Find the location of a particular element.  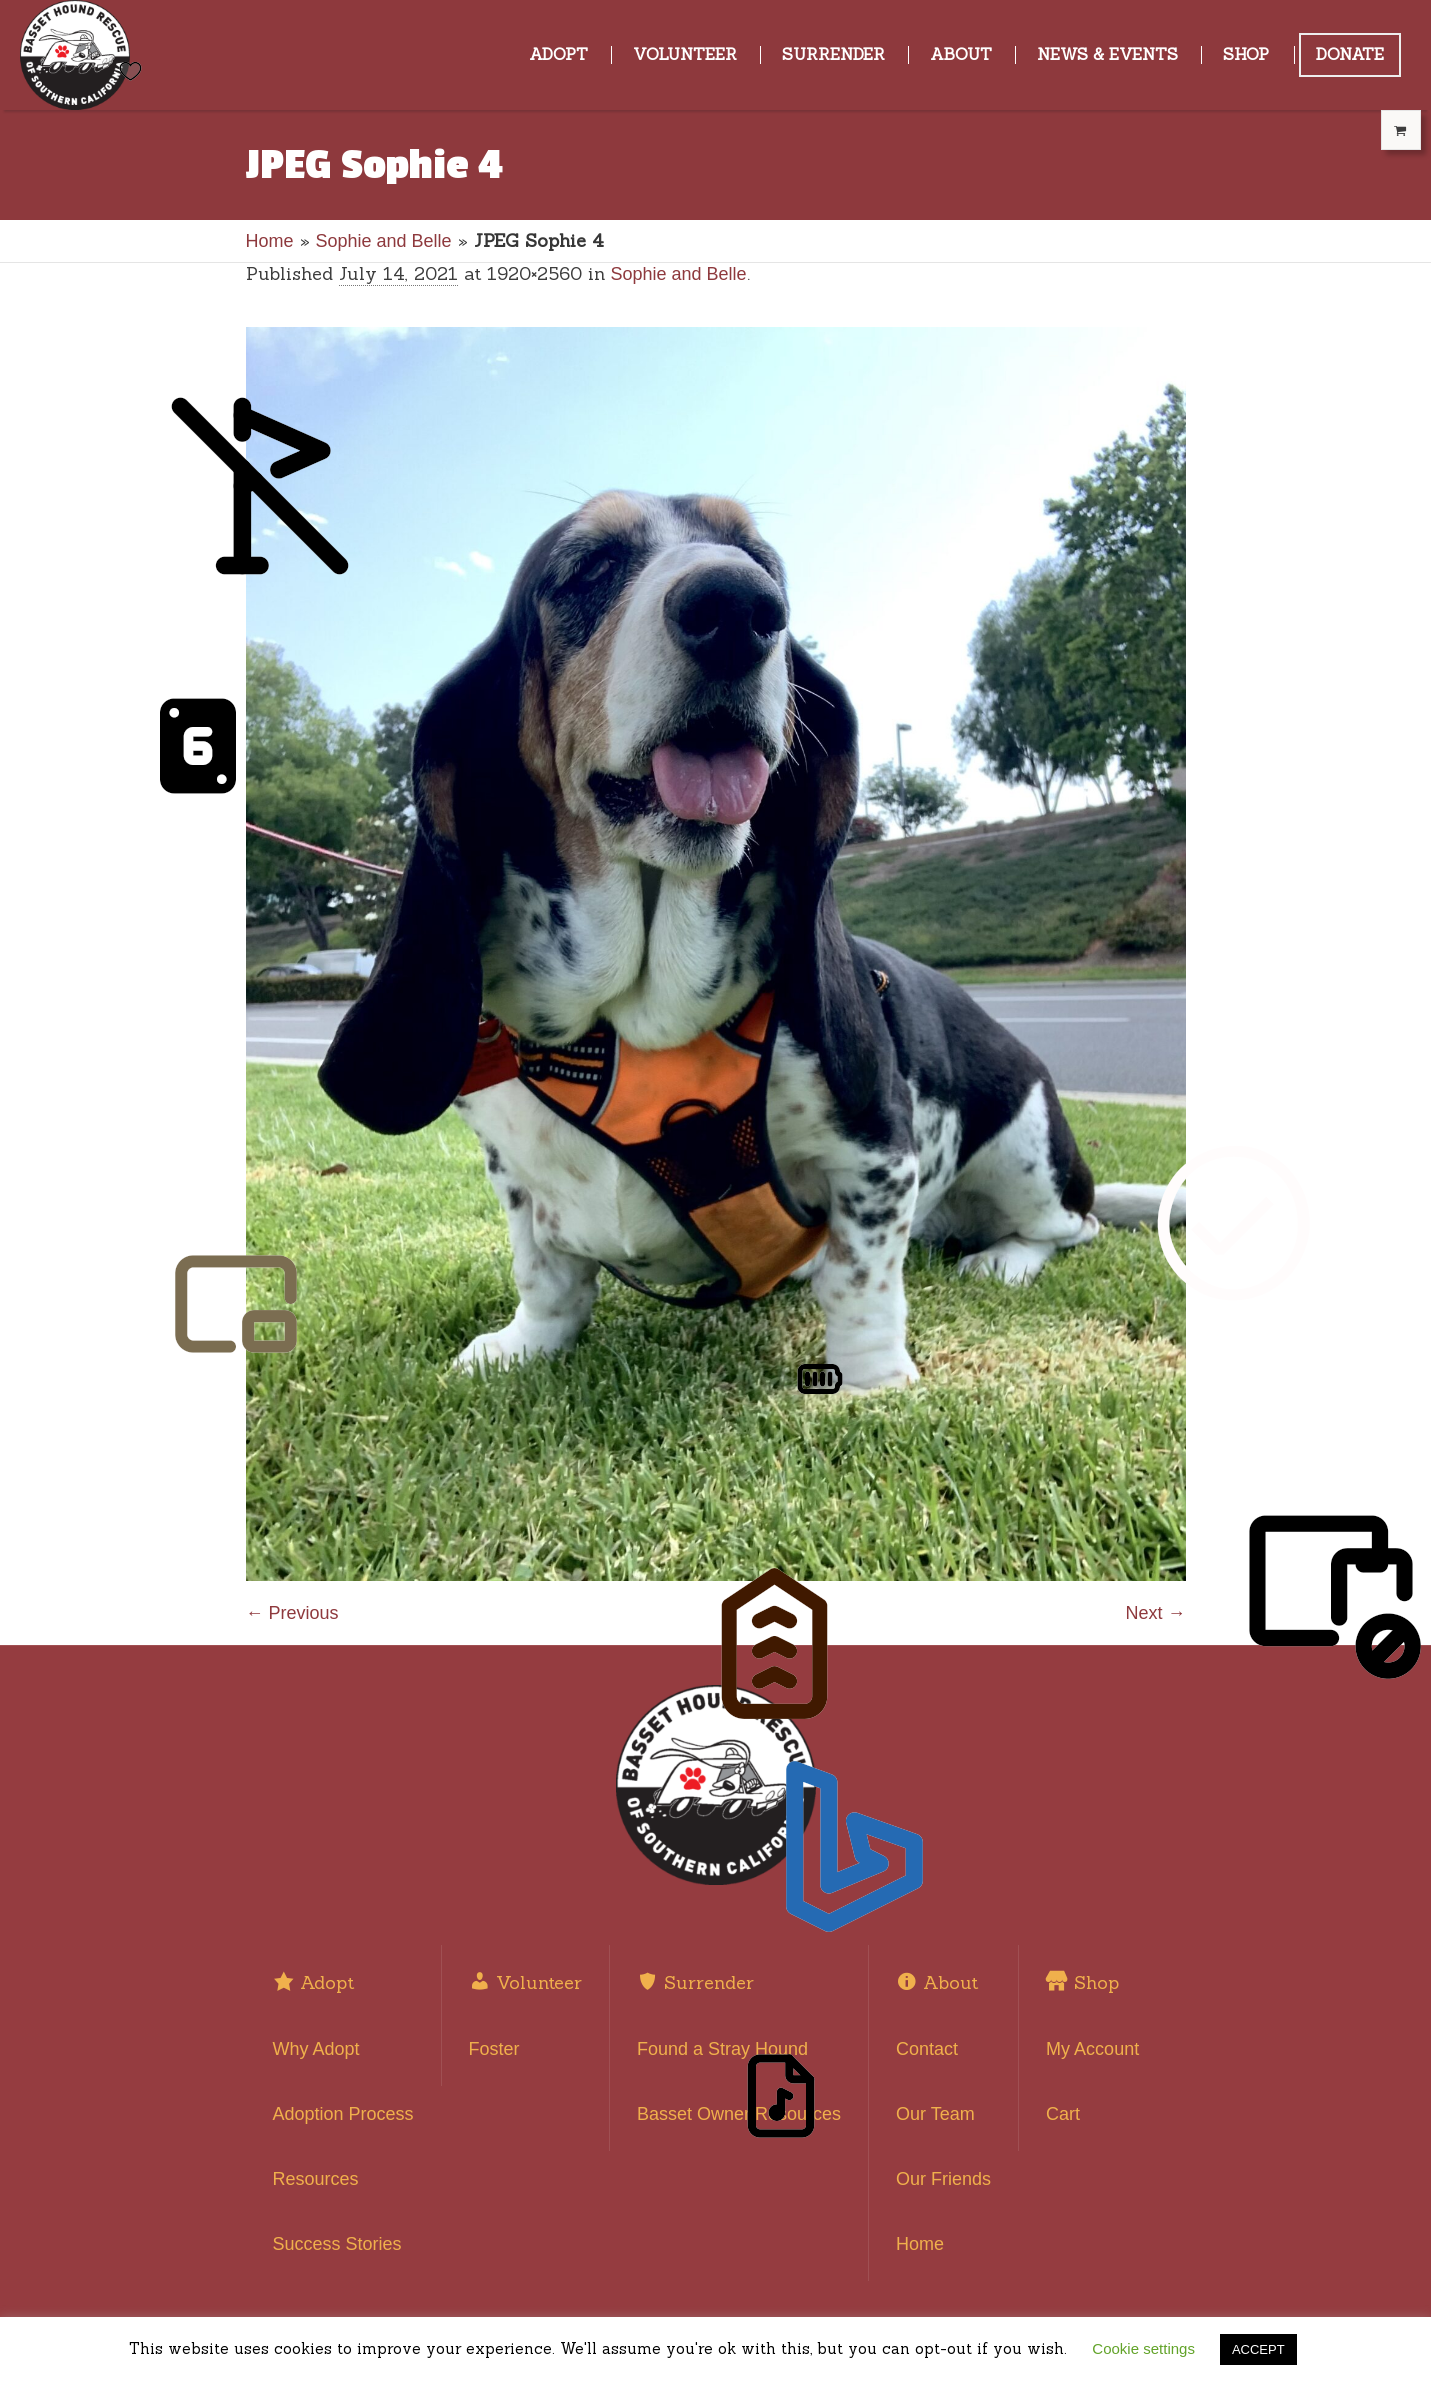

add to favorites is located at coordinates (130, 70).